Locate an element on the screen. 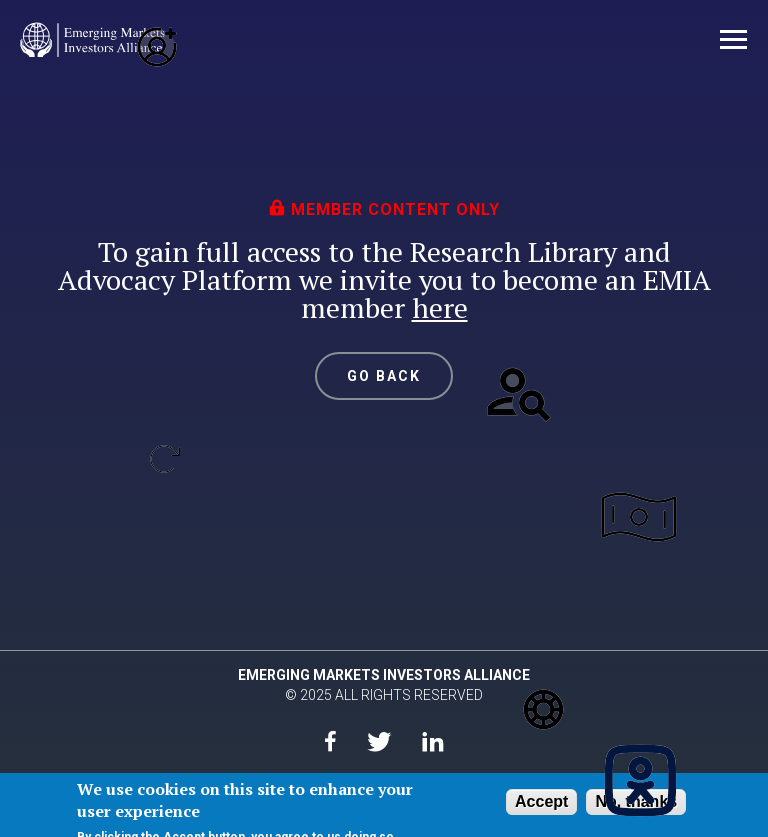 This screenshot has height=837, width=768. access casino or gambling features is located at coordinates (543, 709).